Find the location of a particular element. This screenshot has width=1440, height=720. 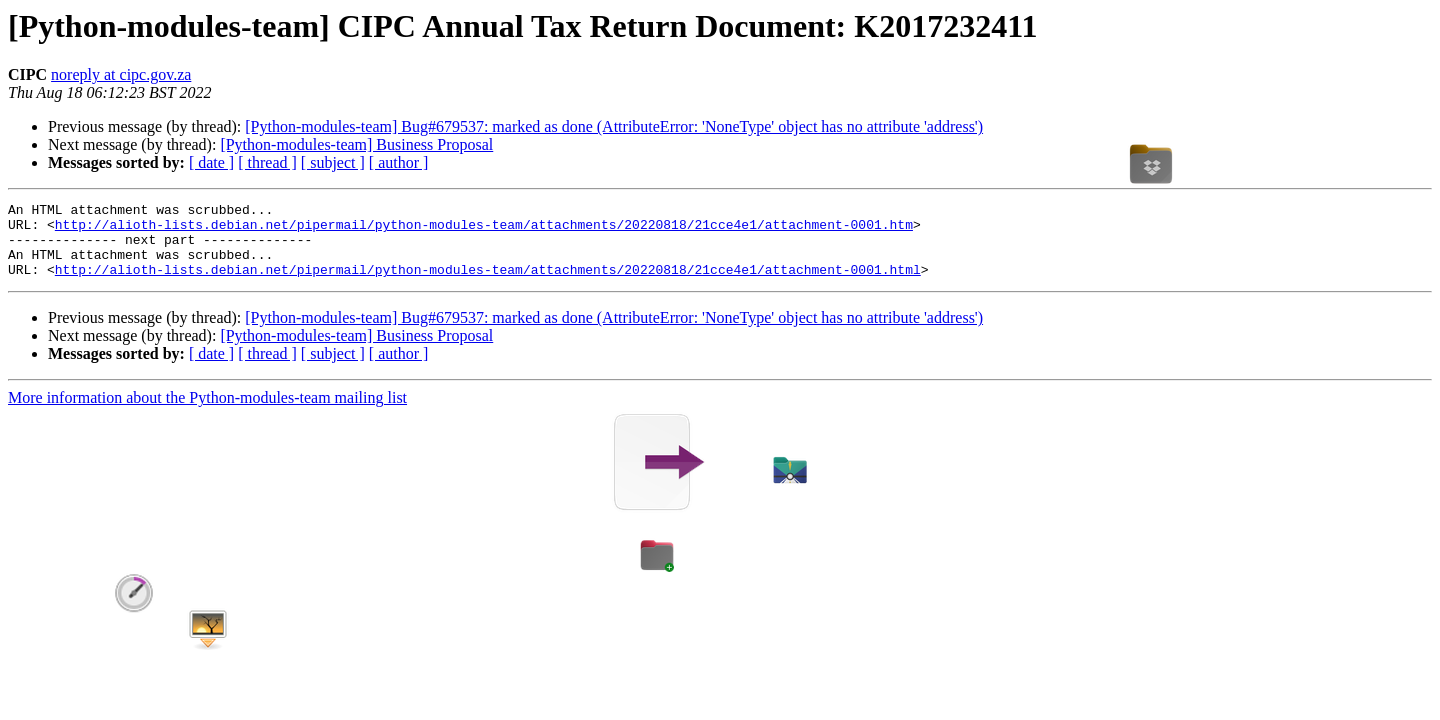

insert an image into the document is located at coordinates (208, 629).